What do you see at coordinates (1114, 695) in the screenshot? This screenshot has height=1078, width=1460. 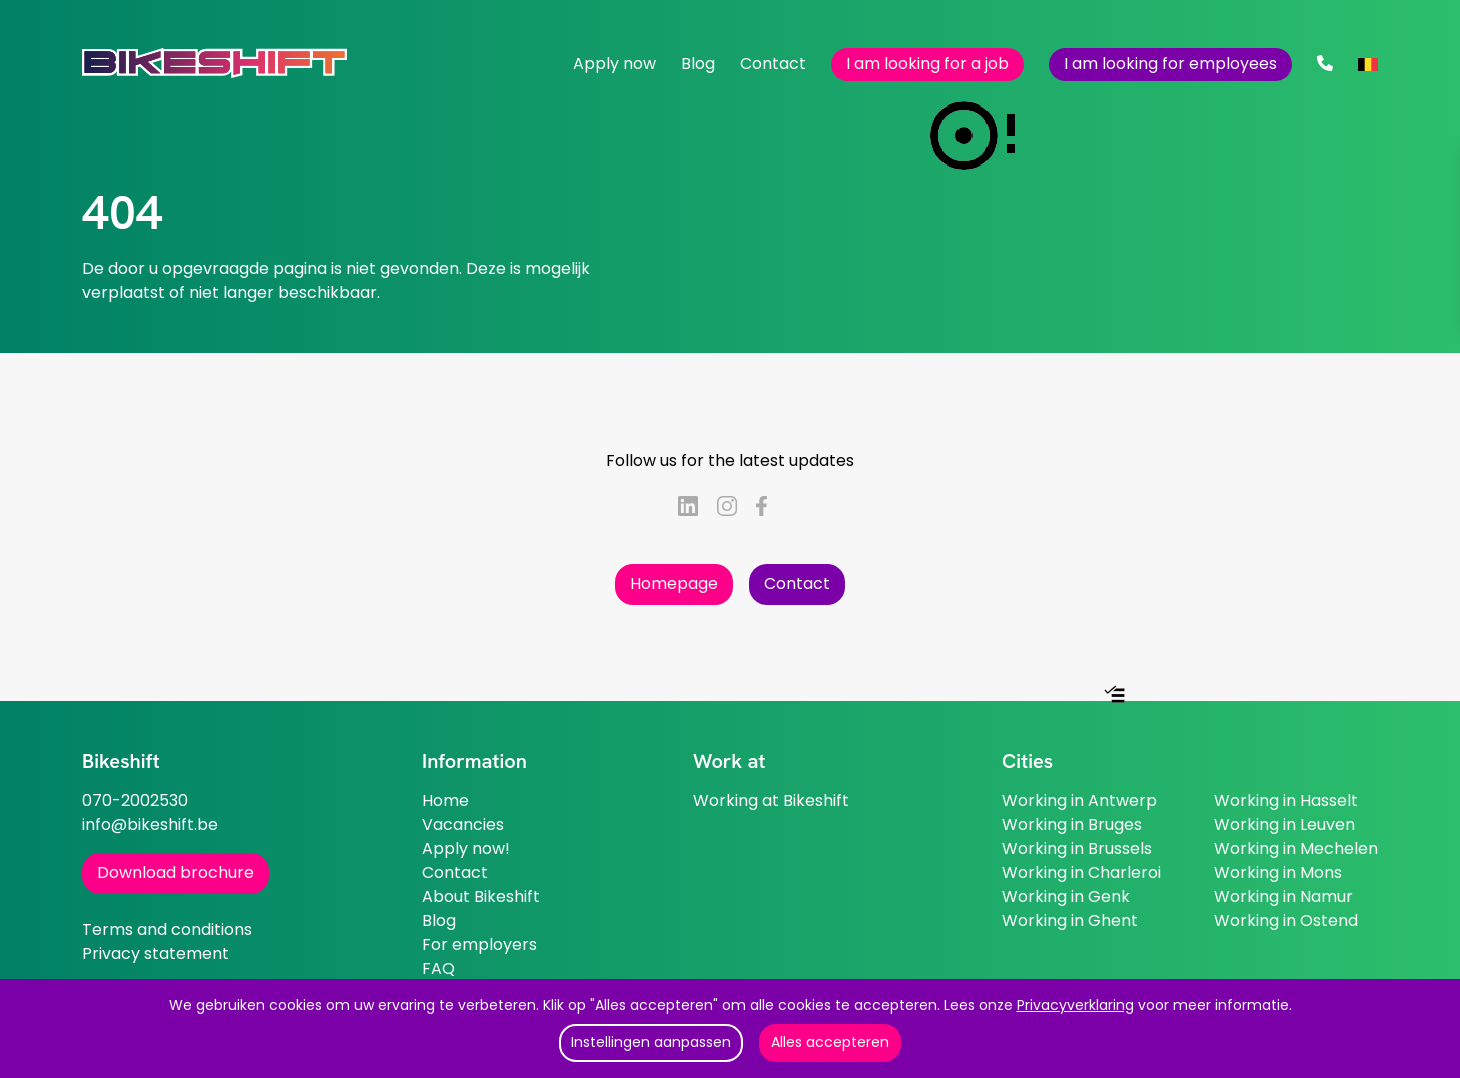 I see `view task list or to-do items` at bounding box center [1114, 695].